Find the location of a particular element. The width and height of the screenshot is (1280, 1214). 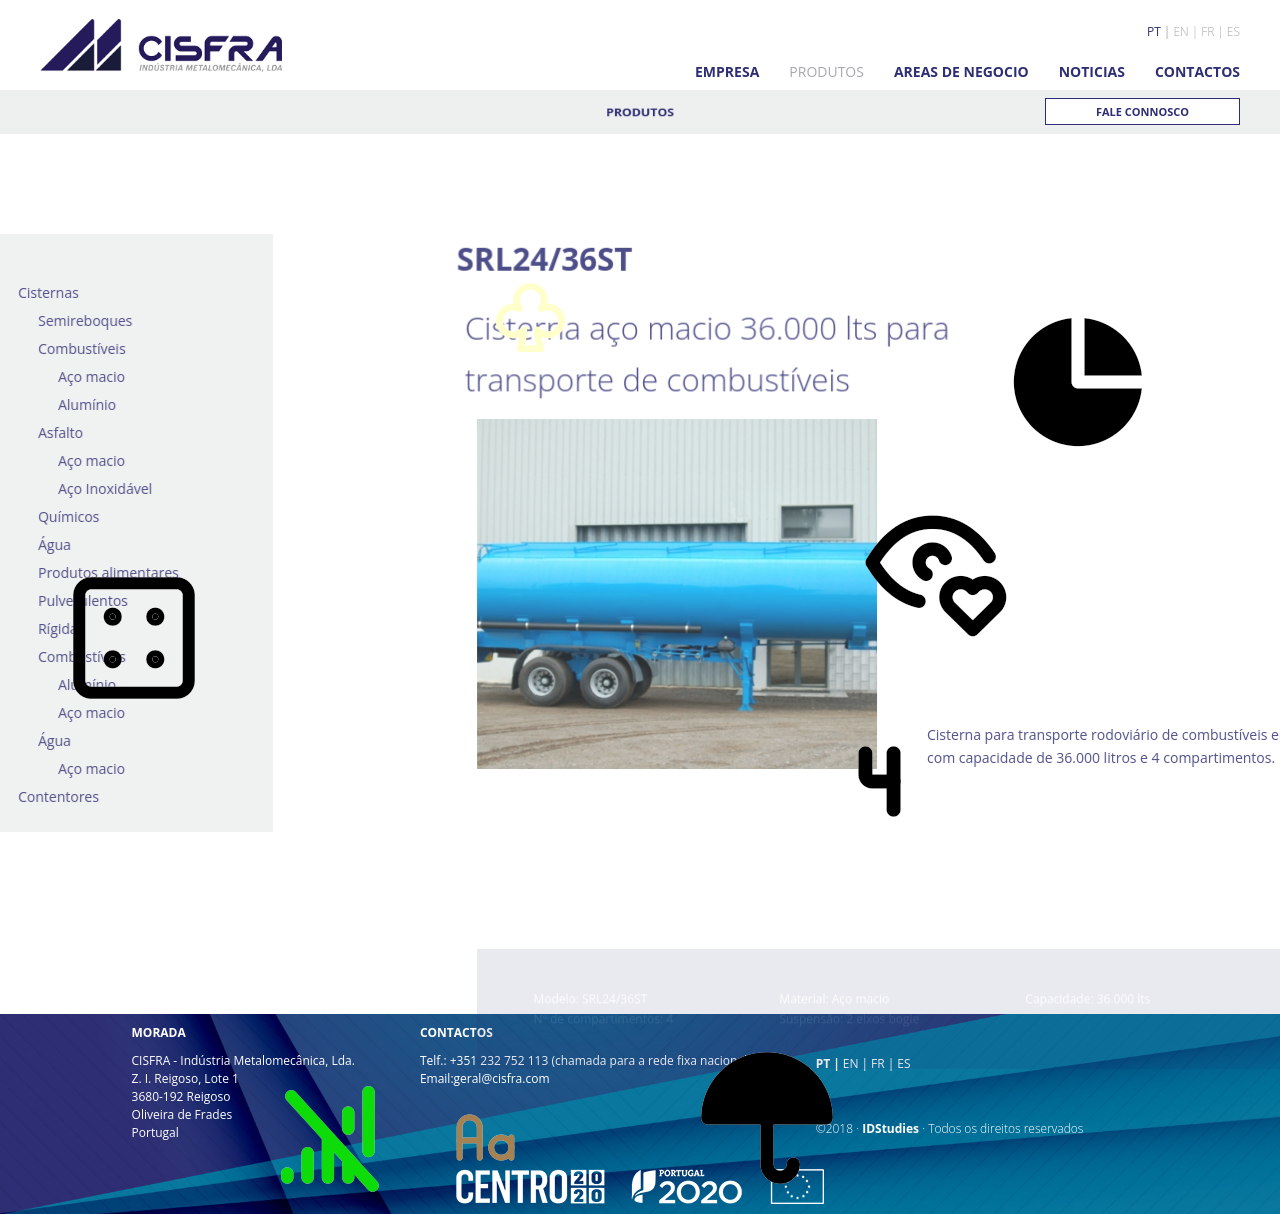

view weather protection or rain forecast is located at coordinates (767, 1118).